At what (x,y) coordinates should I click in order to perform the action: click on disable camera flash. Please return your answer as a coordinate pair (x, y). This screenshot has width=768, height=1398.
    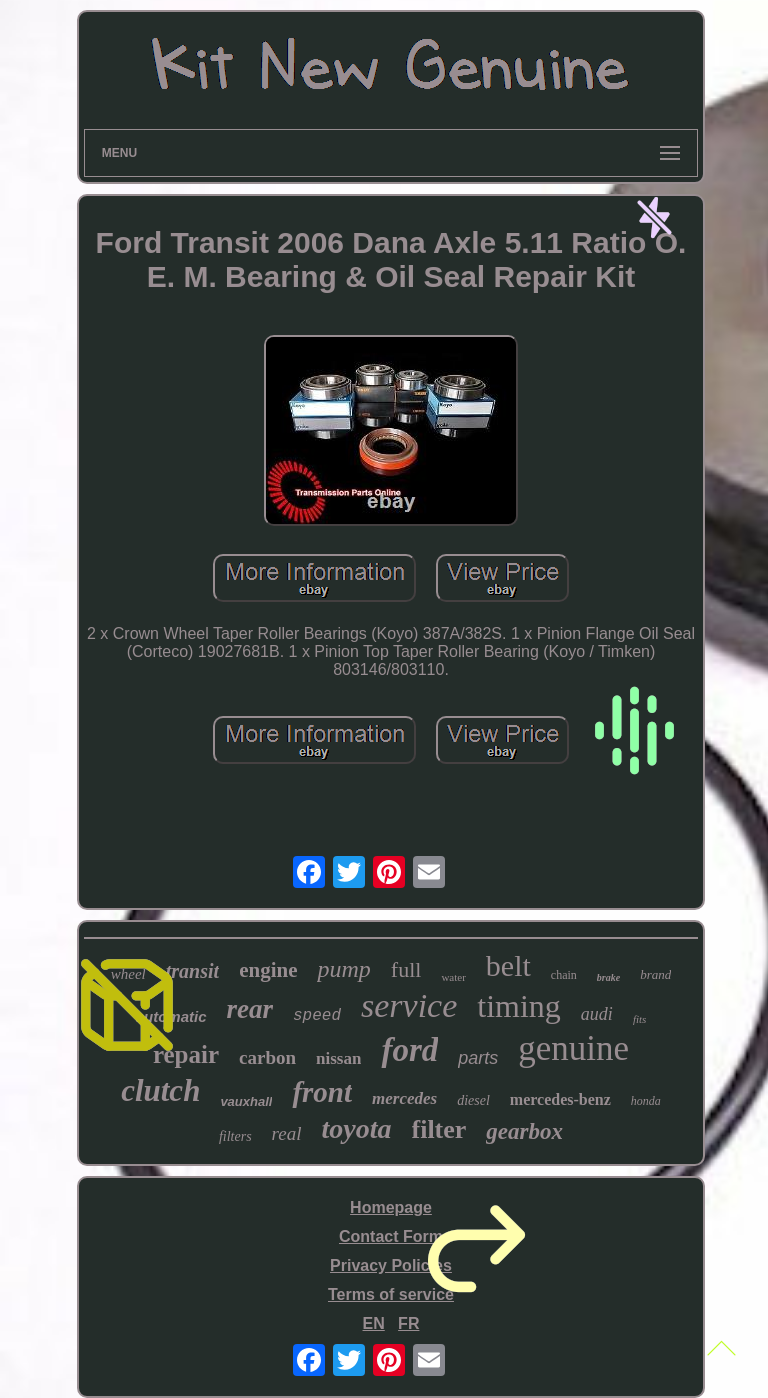
    Looking at the image, I should click on (654, 217).